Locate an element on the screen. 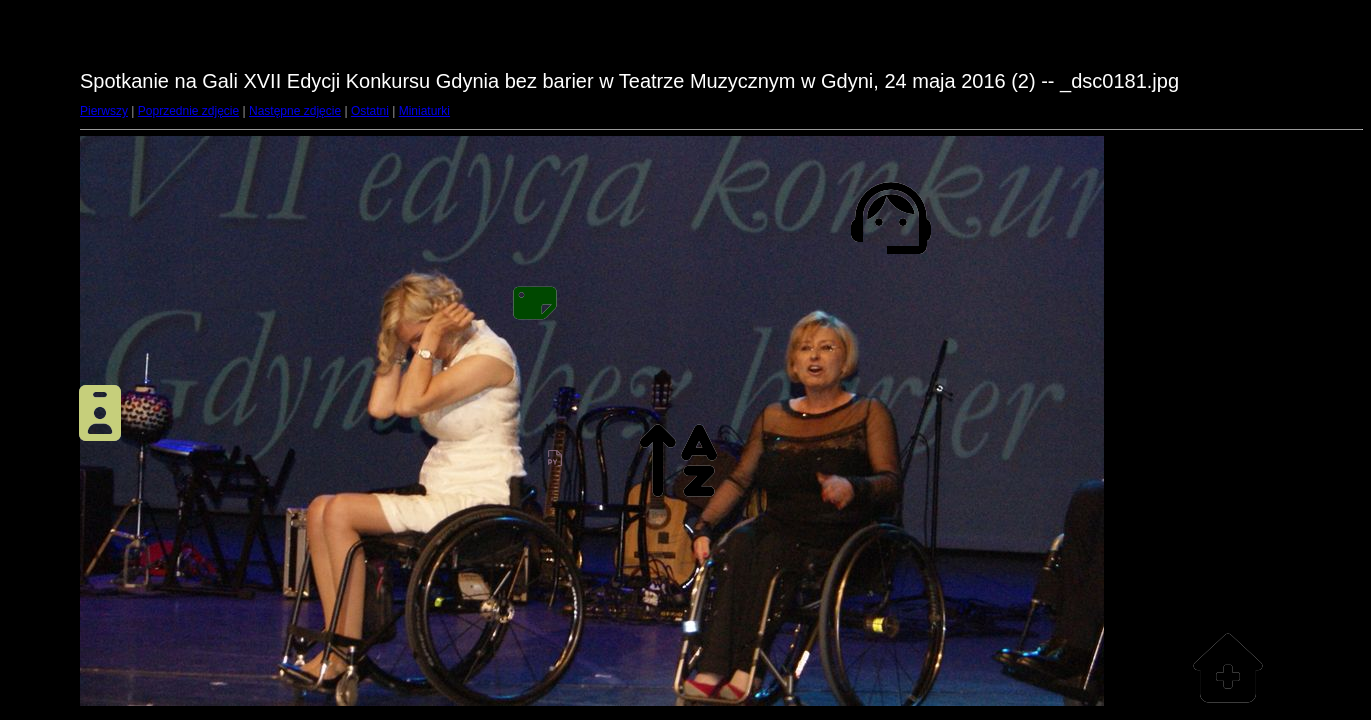 Image resolution: width=1371 pixels, height=720 pixels. indicates tarp or cover item is located at coordinates (535, 303).